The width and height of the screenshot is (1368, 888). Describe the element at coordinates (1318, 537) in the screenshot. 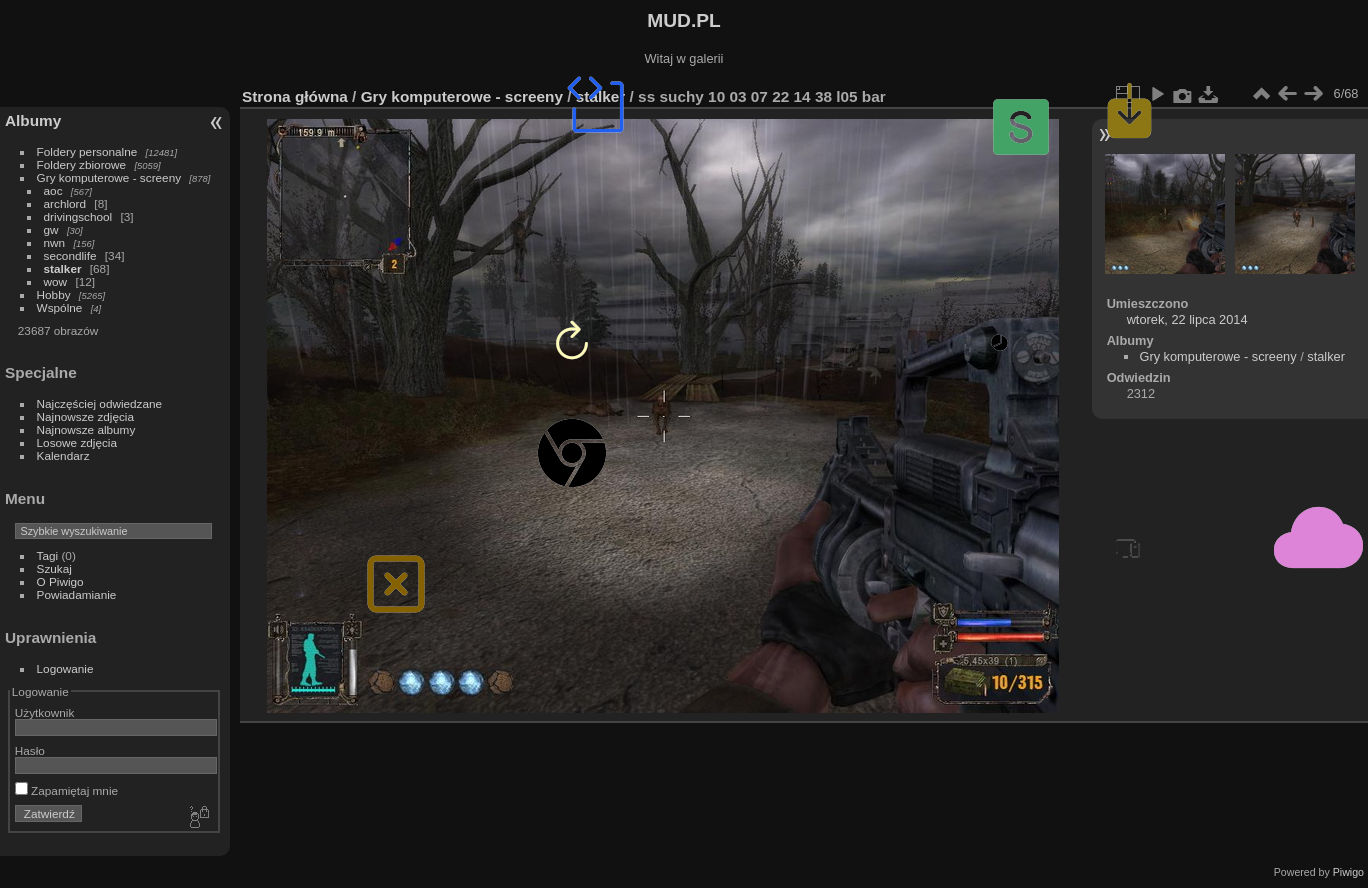

I see `indicates cloudy weather conditions` at that location.